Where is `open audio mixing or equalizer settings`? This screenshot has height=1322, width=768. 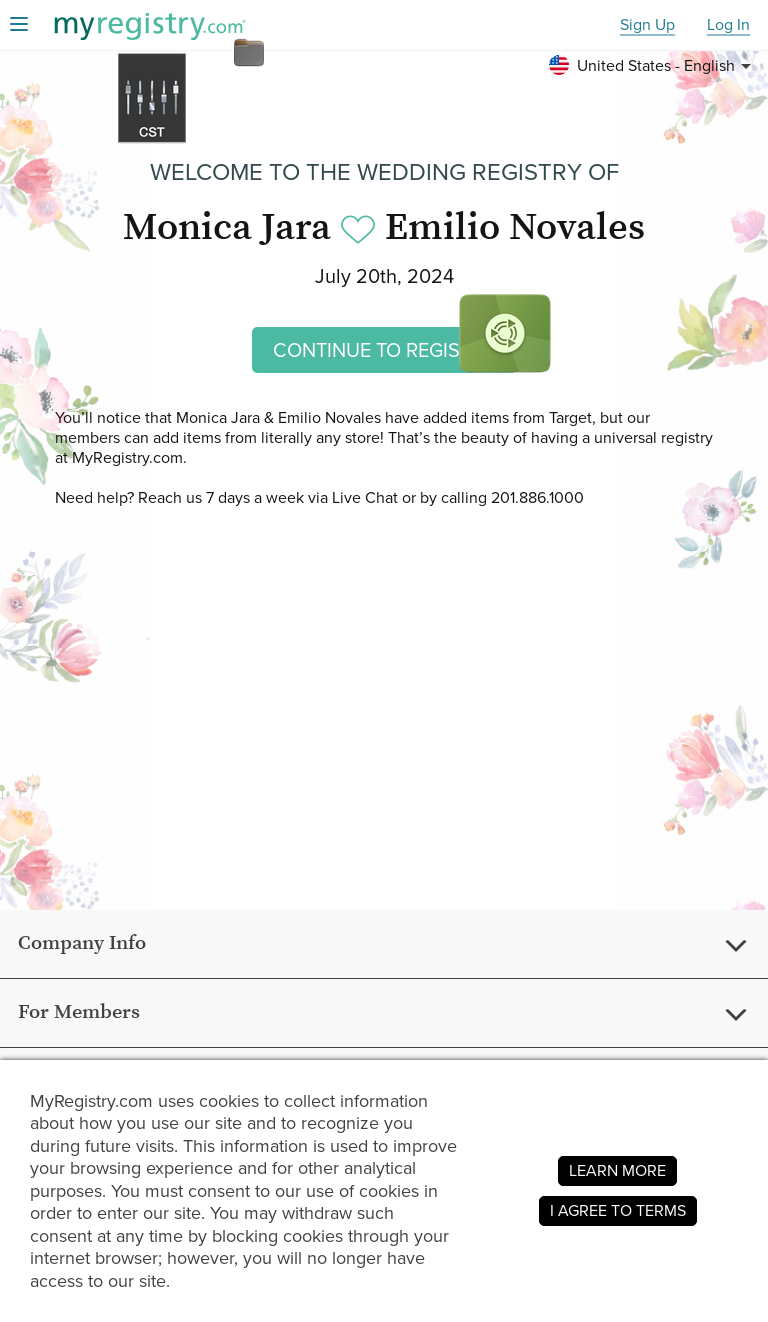 open audio mixing or equalizer settings is located at coordinates (152, 100).